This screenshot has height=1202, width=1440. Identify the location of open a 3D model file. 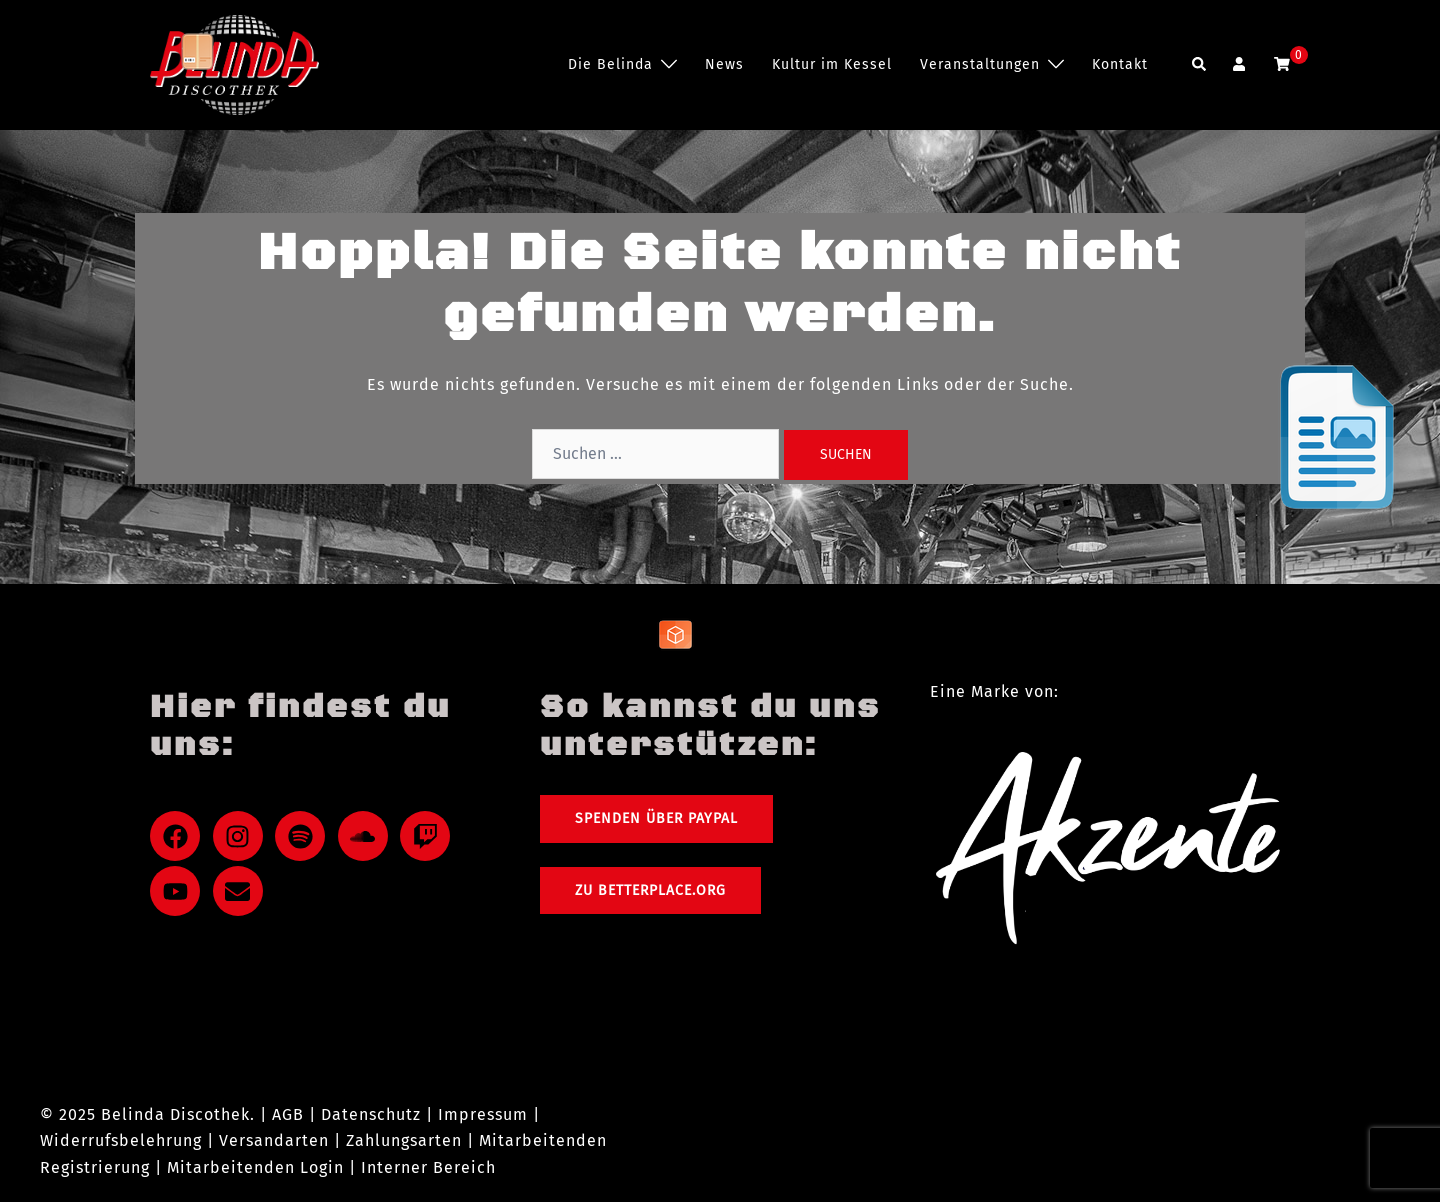
(675, 633).